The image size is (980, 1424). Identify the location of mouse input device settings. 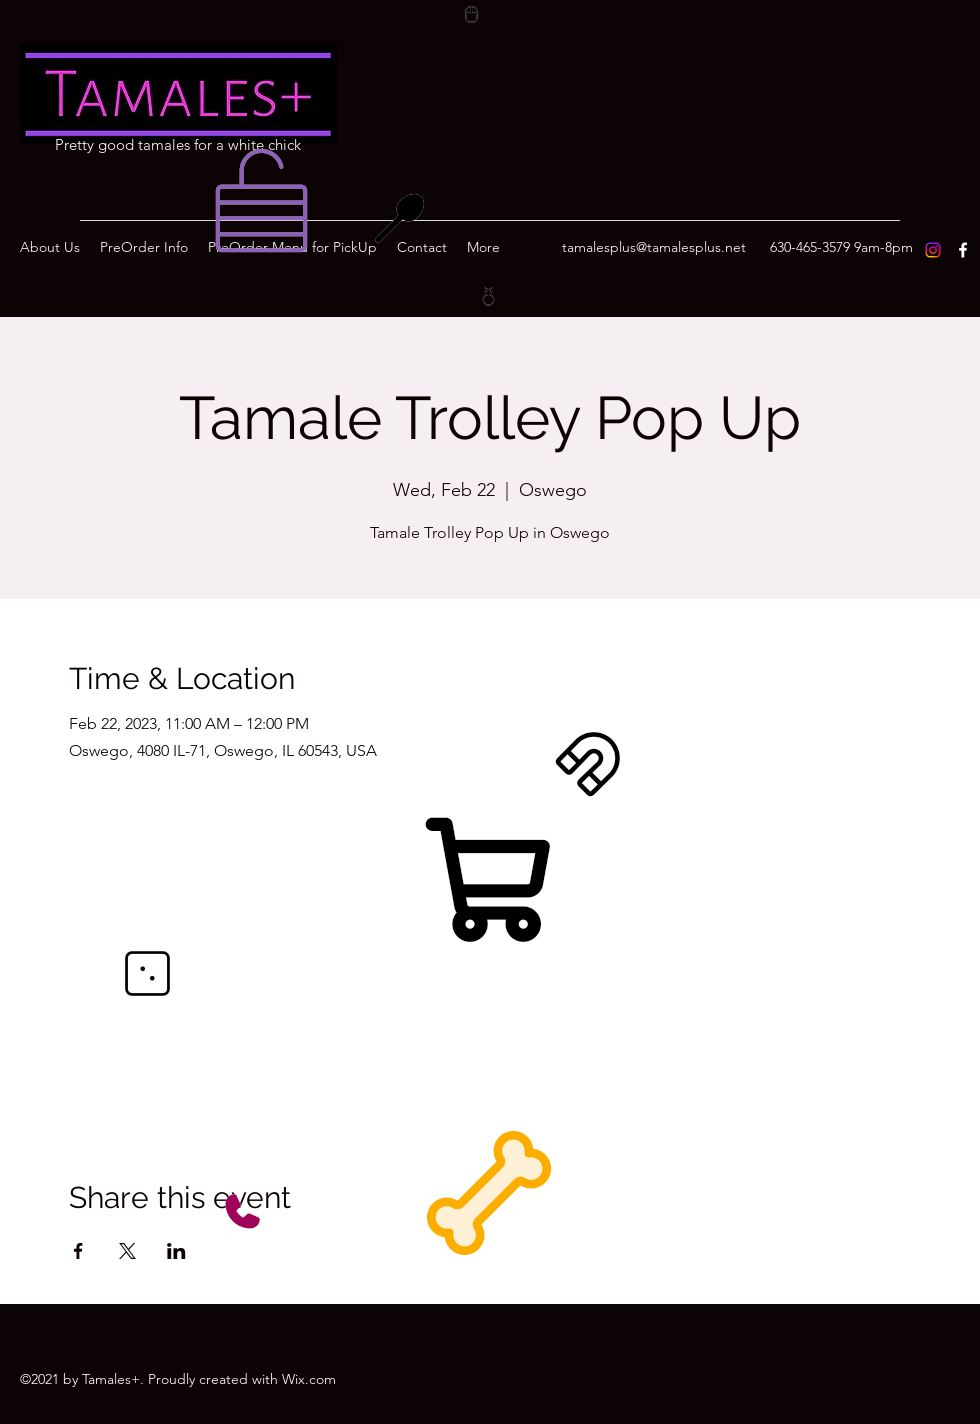
(471, 14).